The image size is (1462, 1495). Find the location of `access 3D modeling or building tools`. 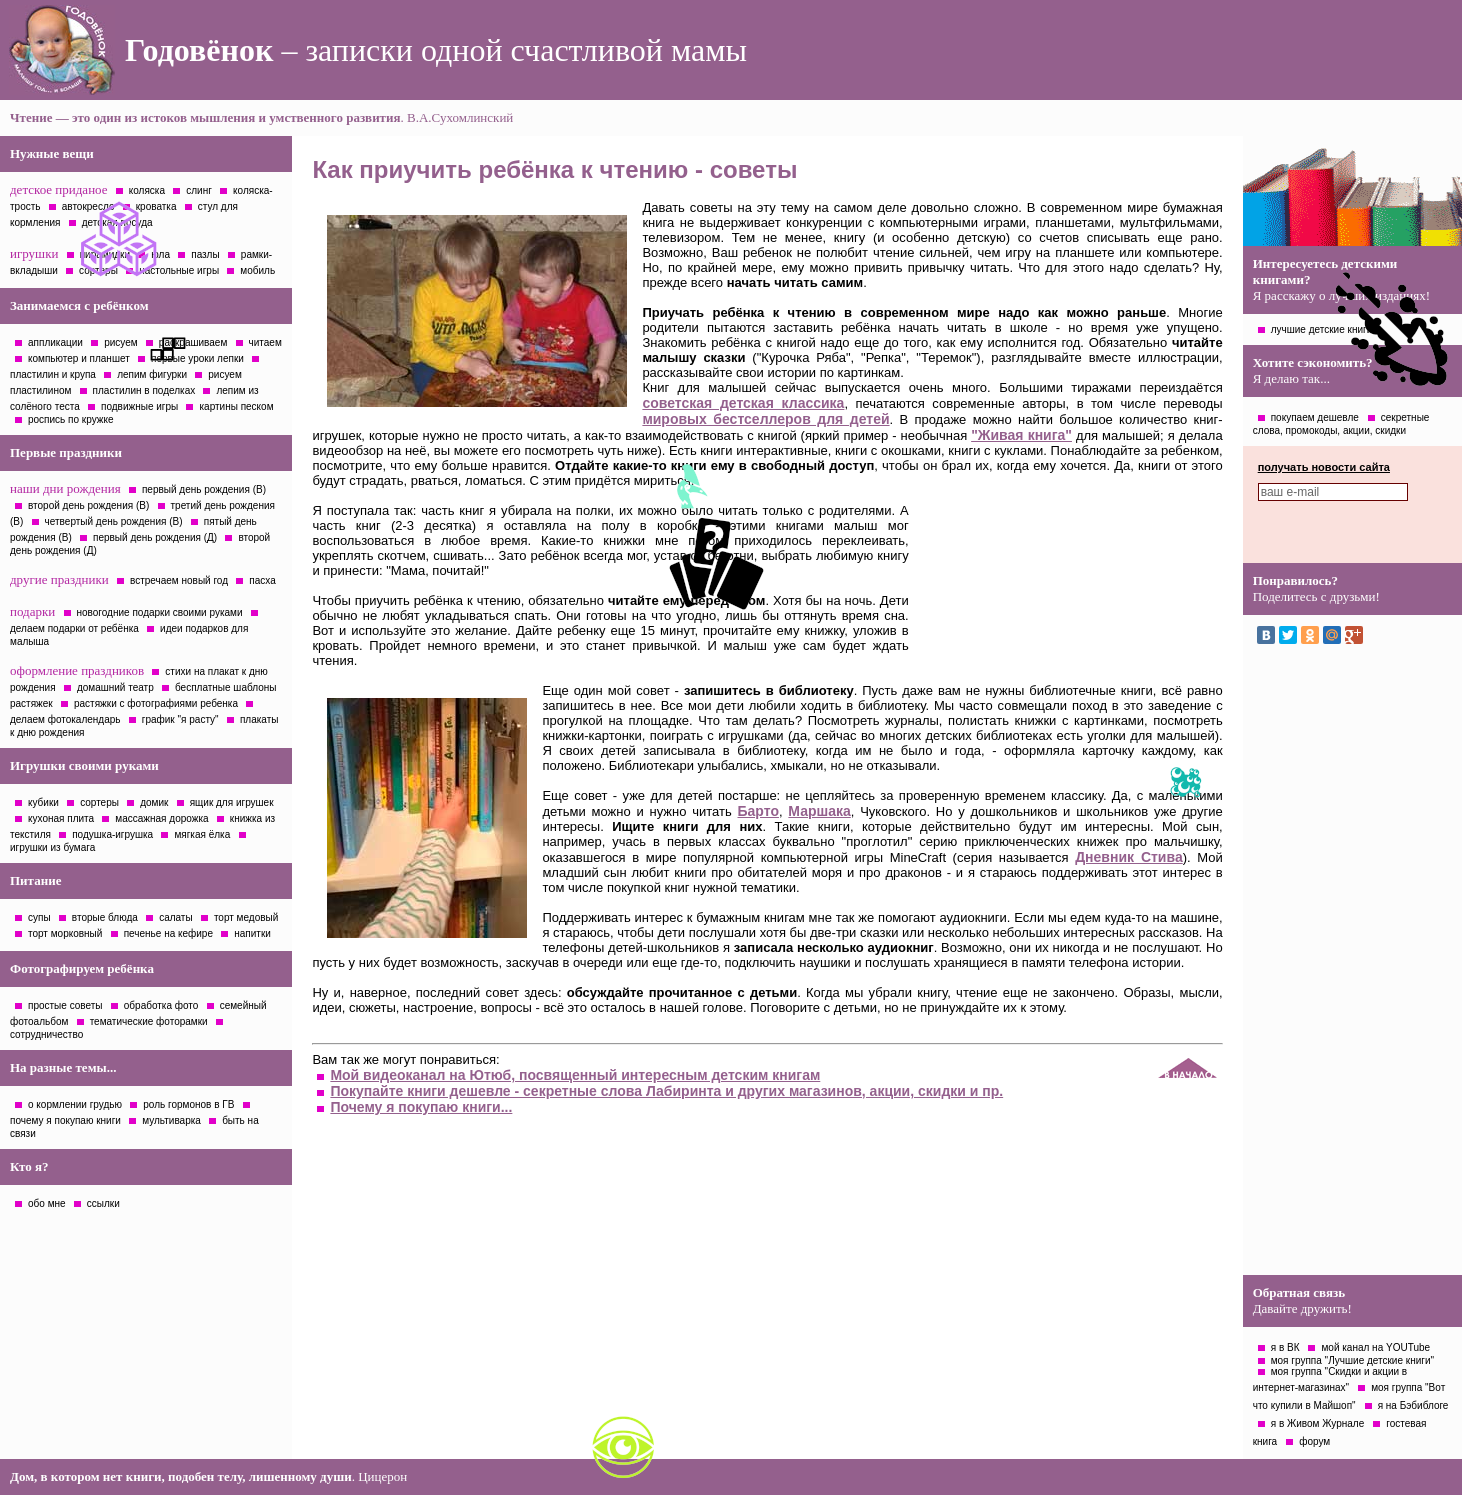

access 3D modeling or building tools is located at coordinates (118, 238).